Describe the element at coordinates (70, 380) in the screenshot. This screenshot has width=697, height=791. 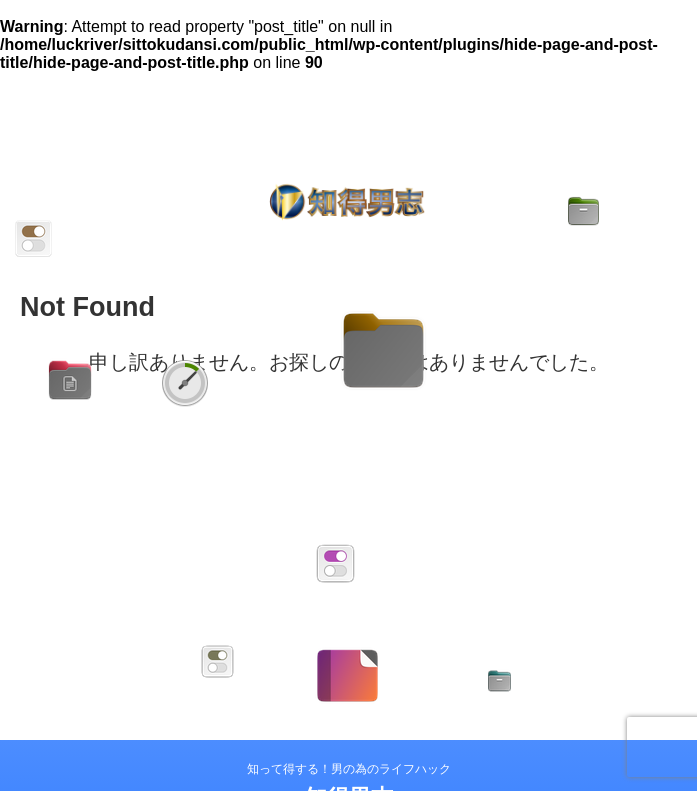
I see `open your documents folder` at that location.